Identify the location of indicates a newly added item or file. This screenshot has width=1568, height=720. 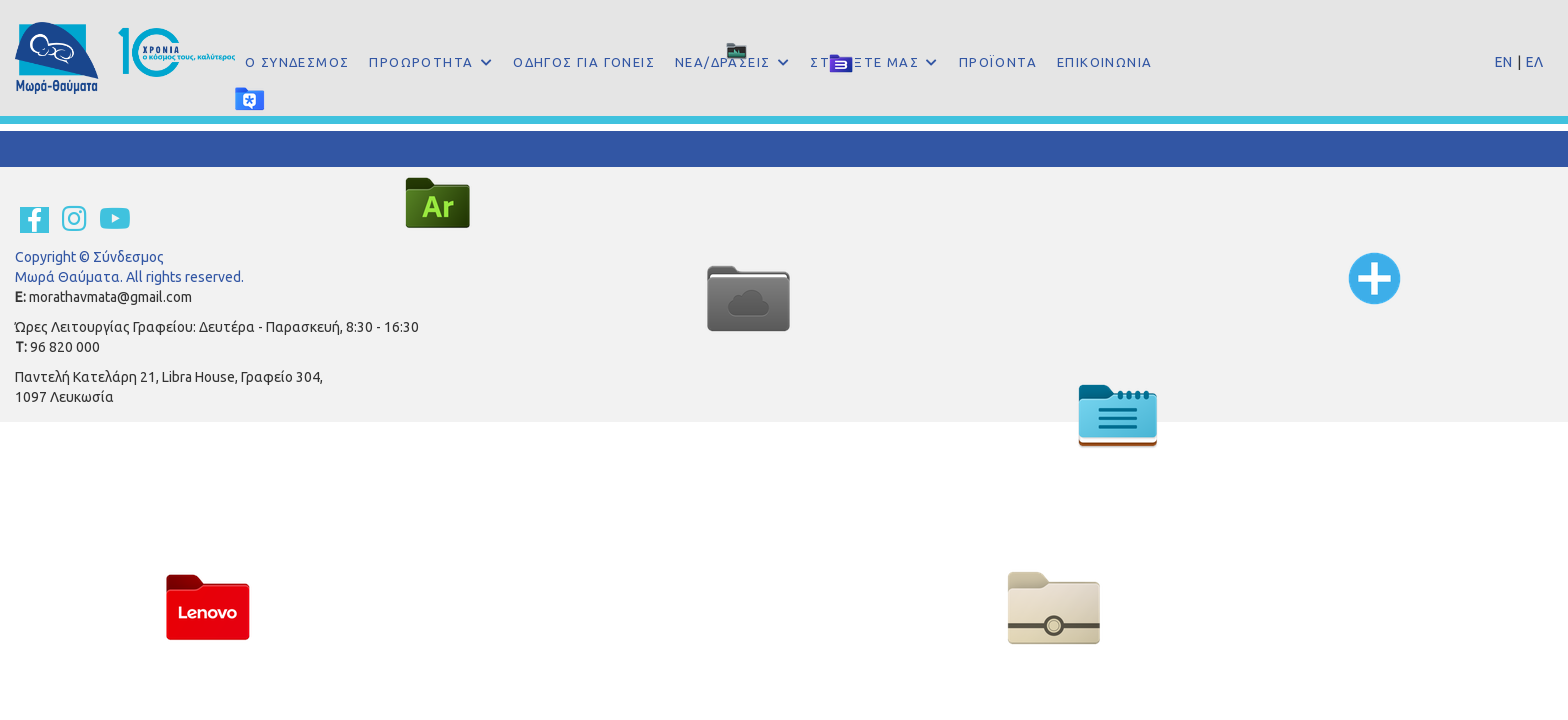
(1374, 278).